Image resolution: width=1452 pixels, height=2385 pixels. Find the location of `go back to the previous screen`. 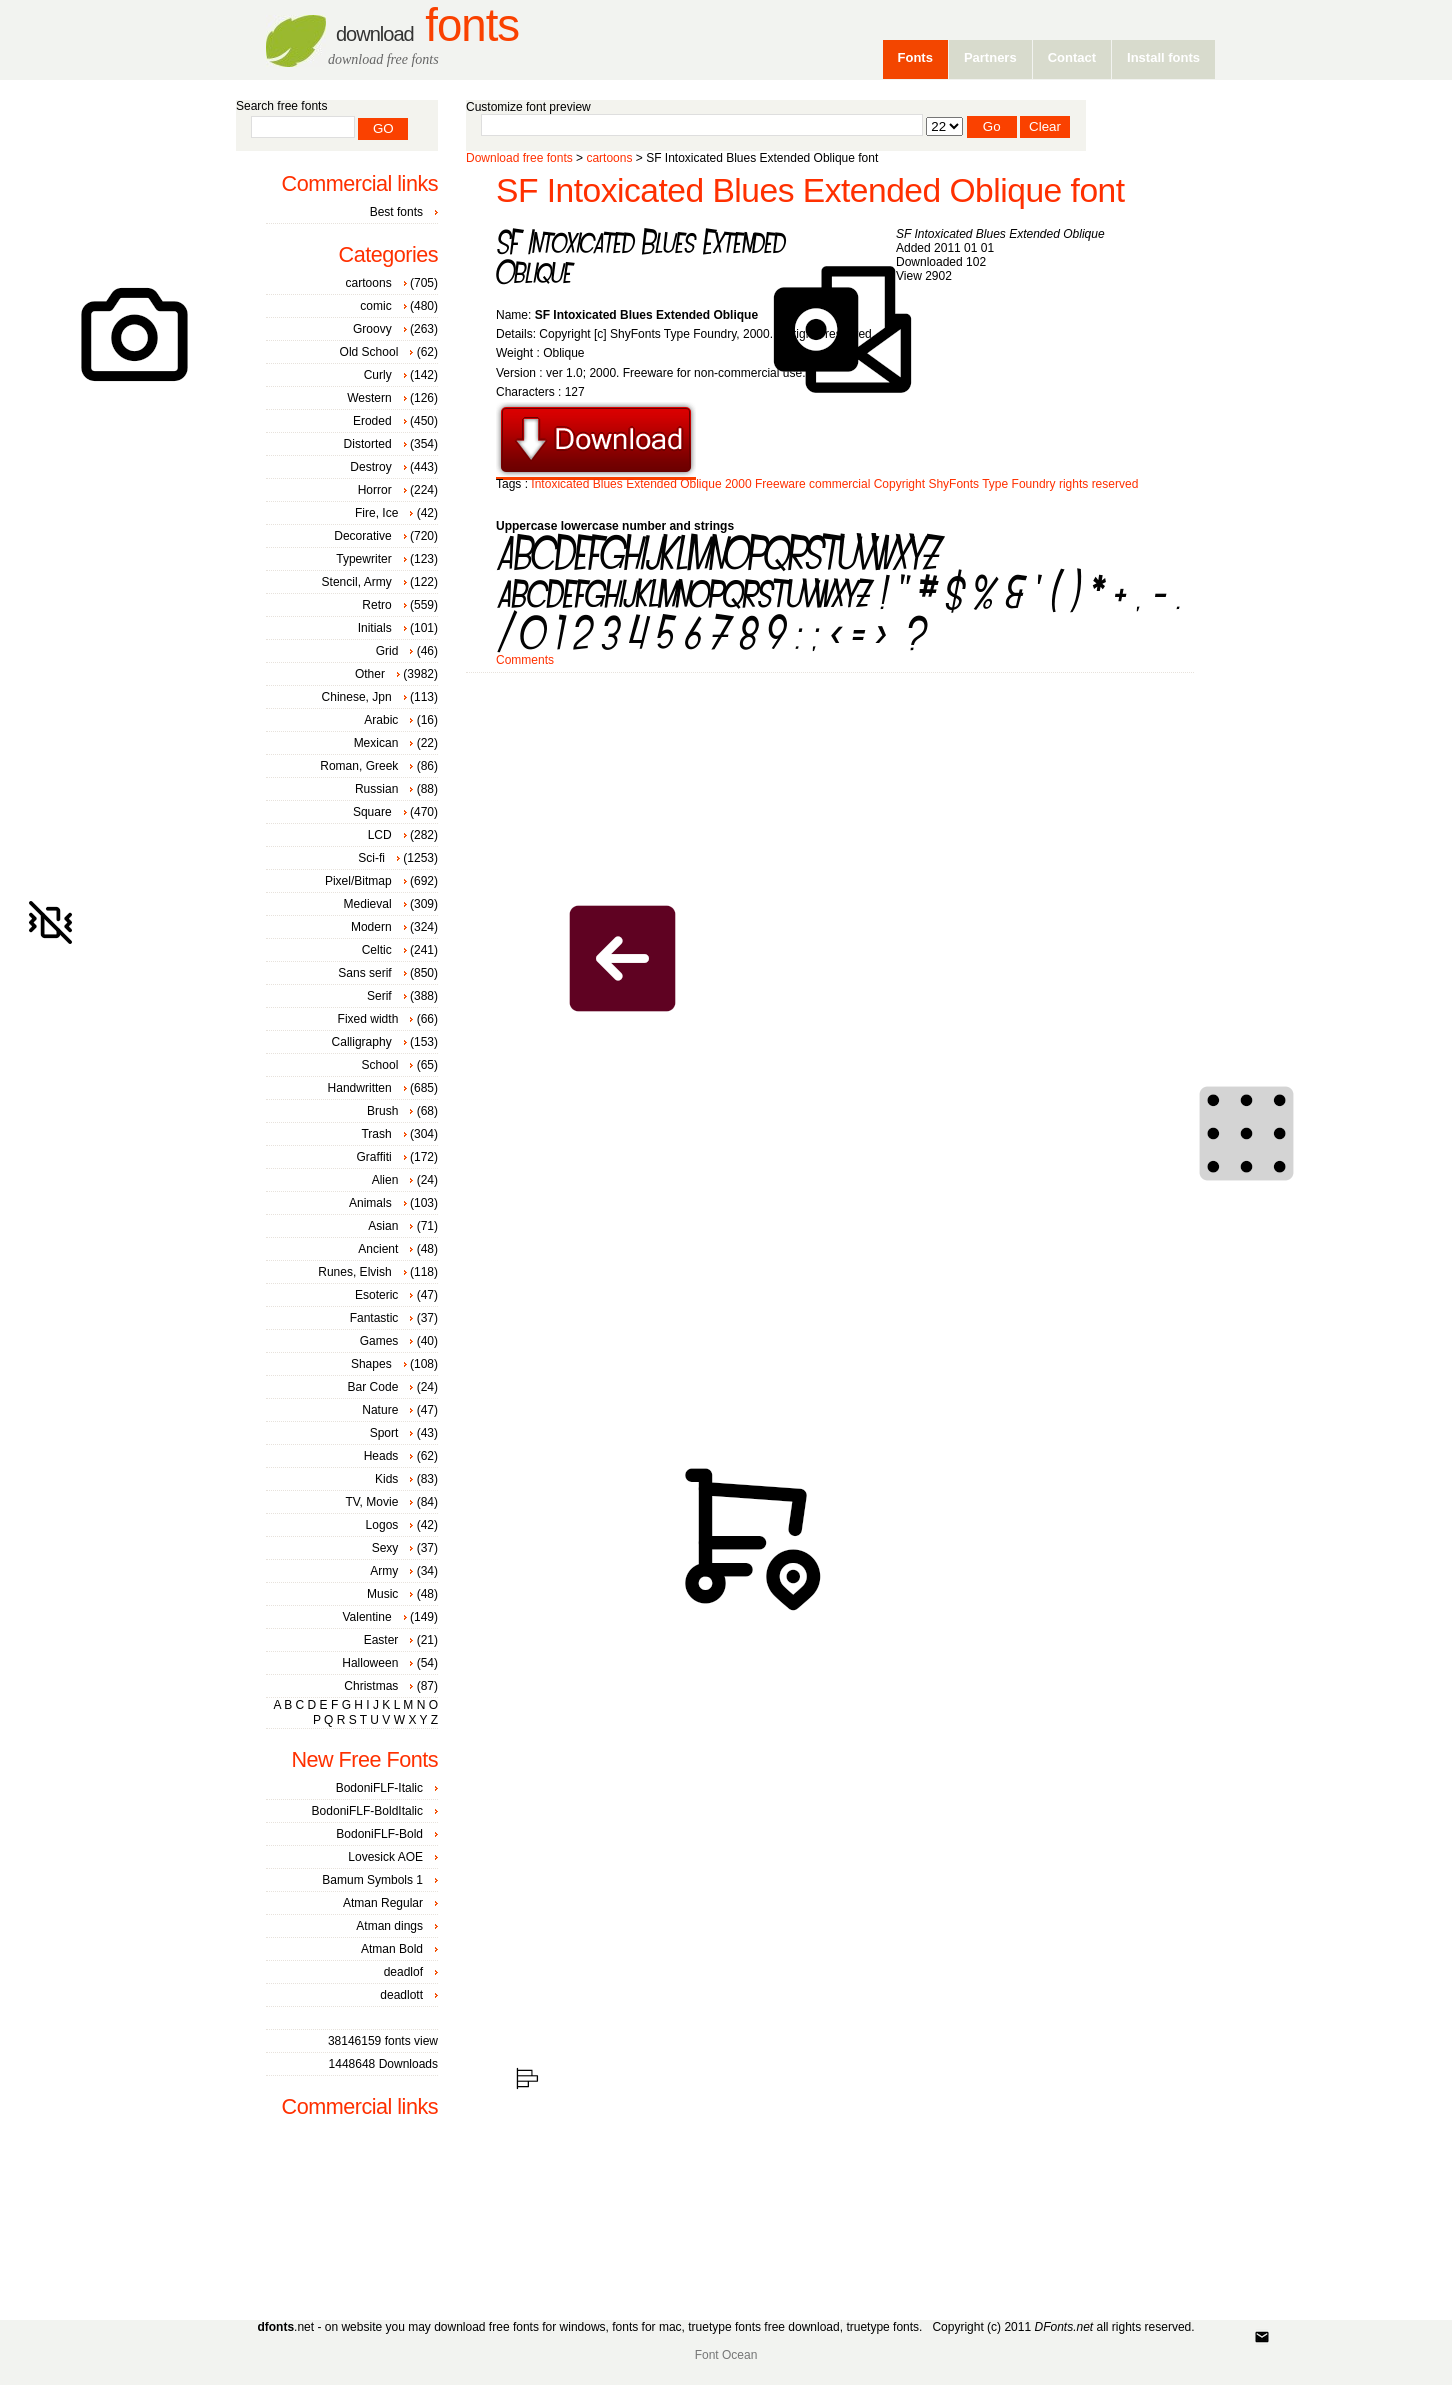

go back to the previous screen is located at coordinates (622, 958).